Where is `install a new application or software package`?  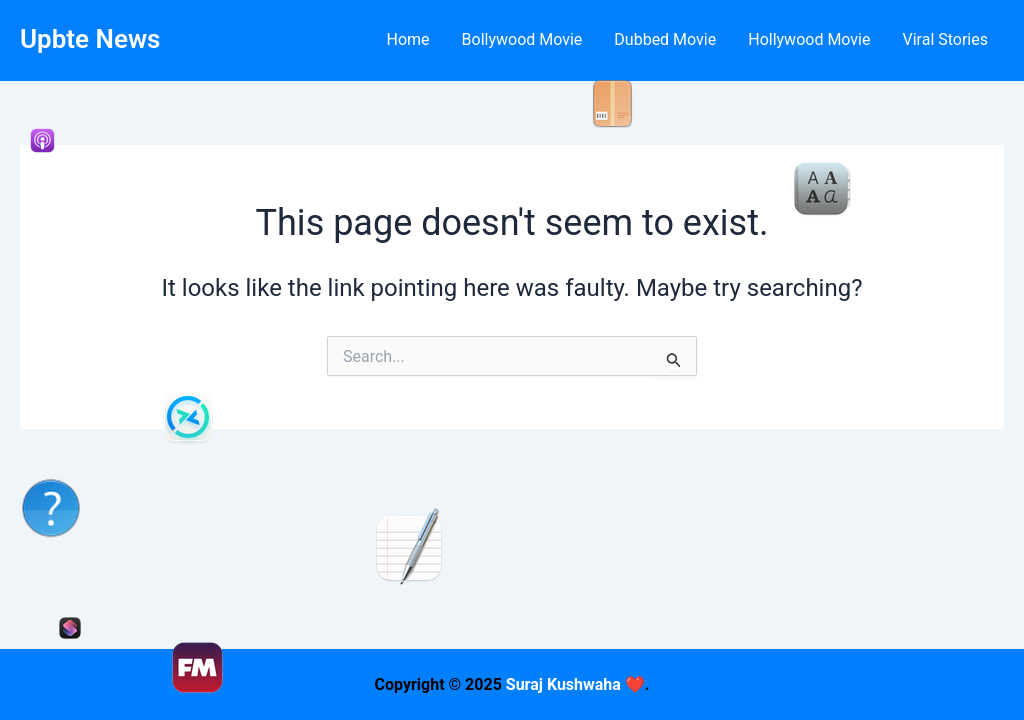
install a new application or software package is located at coordinates (612, 103).